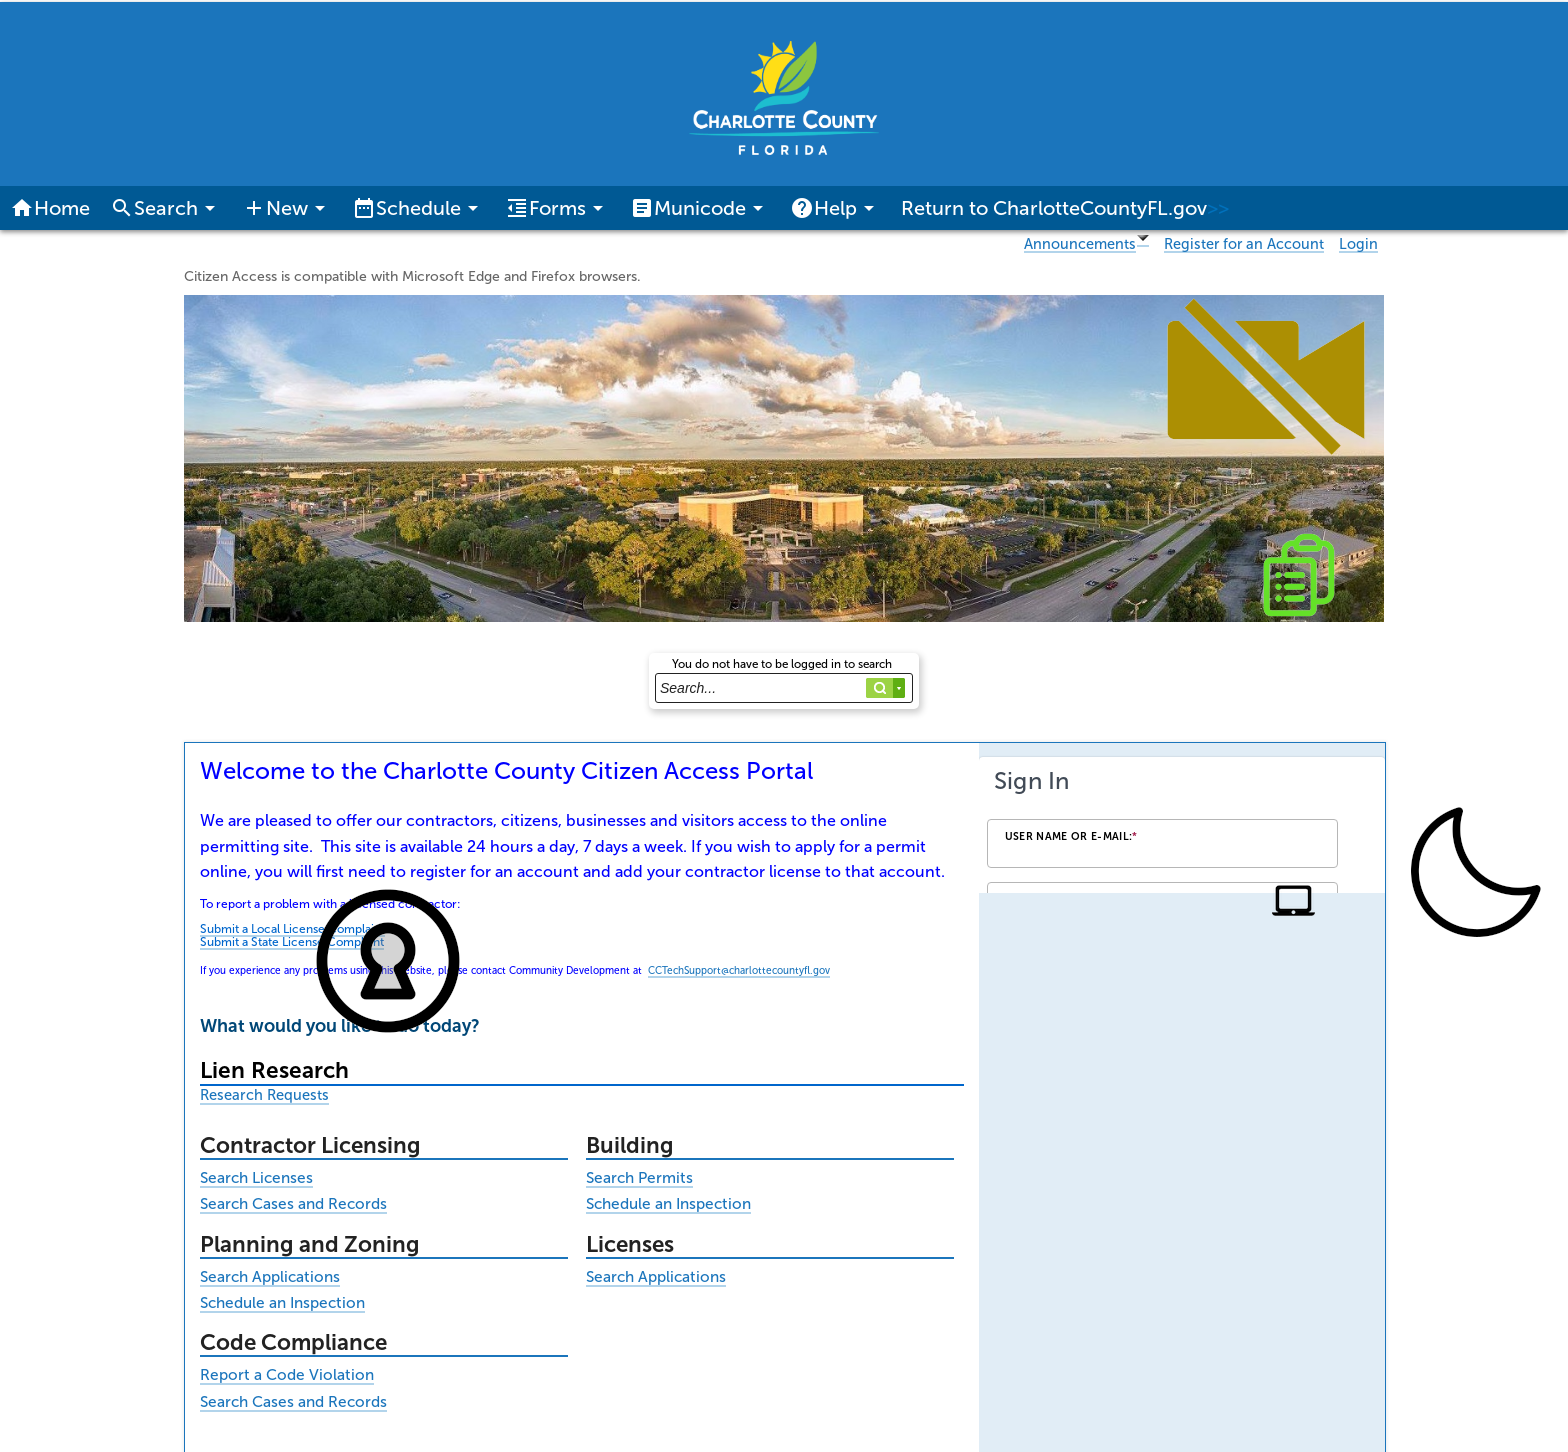 This screenshot has width=1568, height=1452. Describe the element at coordinates (1266, 380) in the screenshot. I see `turn off camera or disable video` at that location.